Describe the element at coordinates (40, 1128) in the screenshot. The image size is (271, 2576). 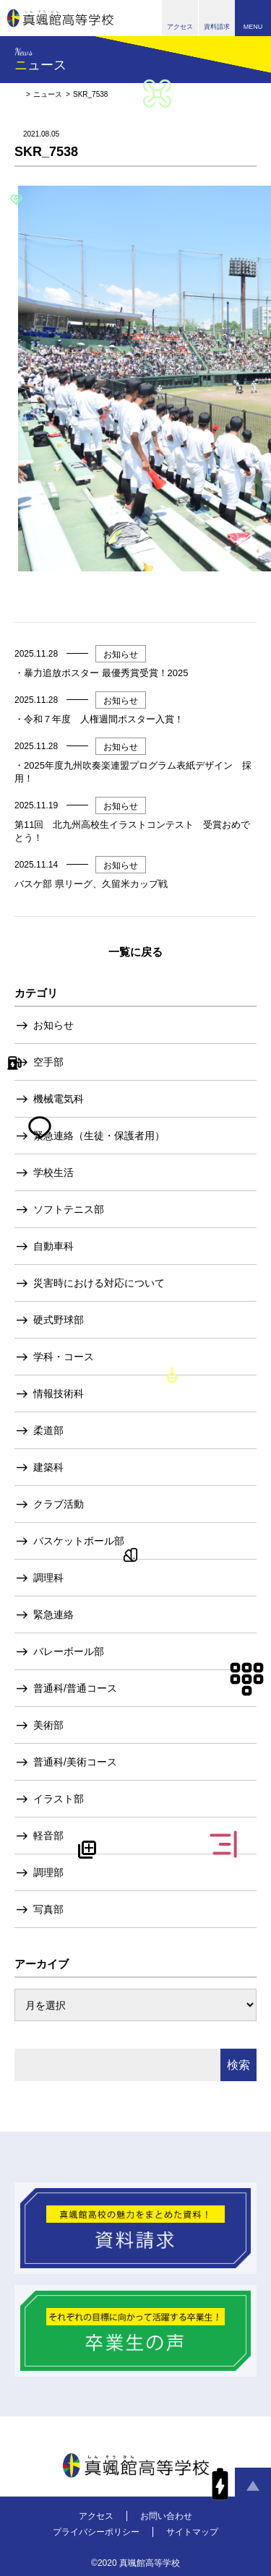
I see `open LINE messaging app` at that location.